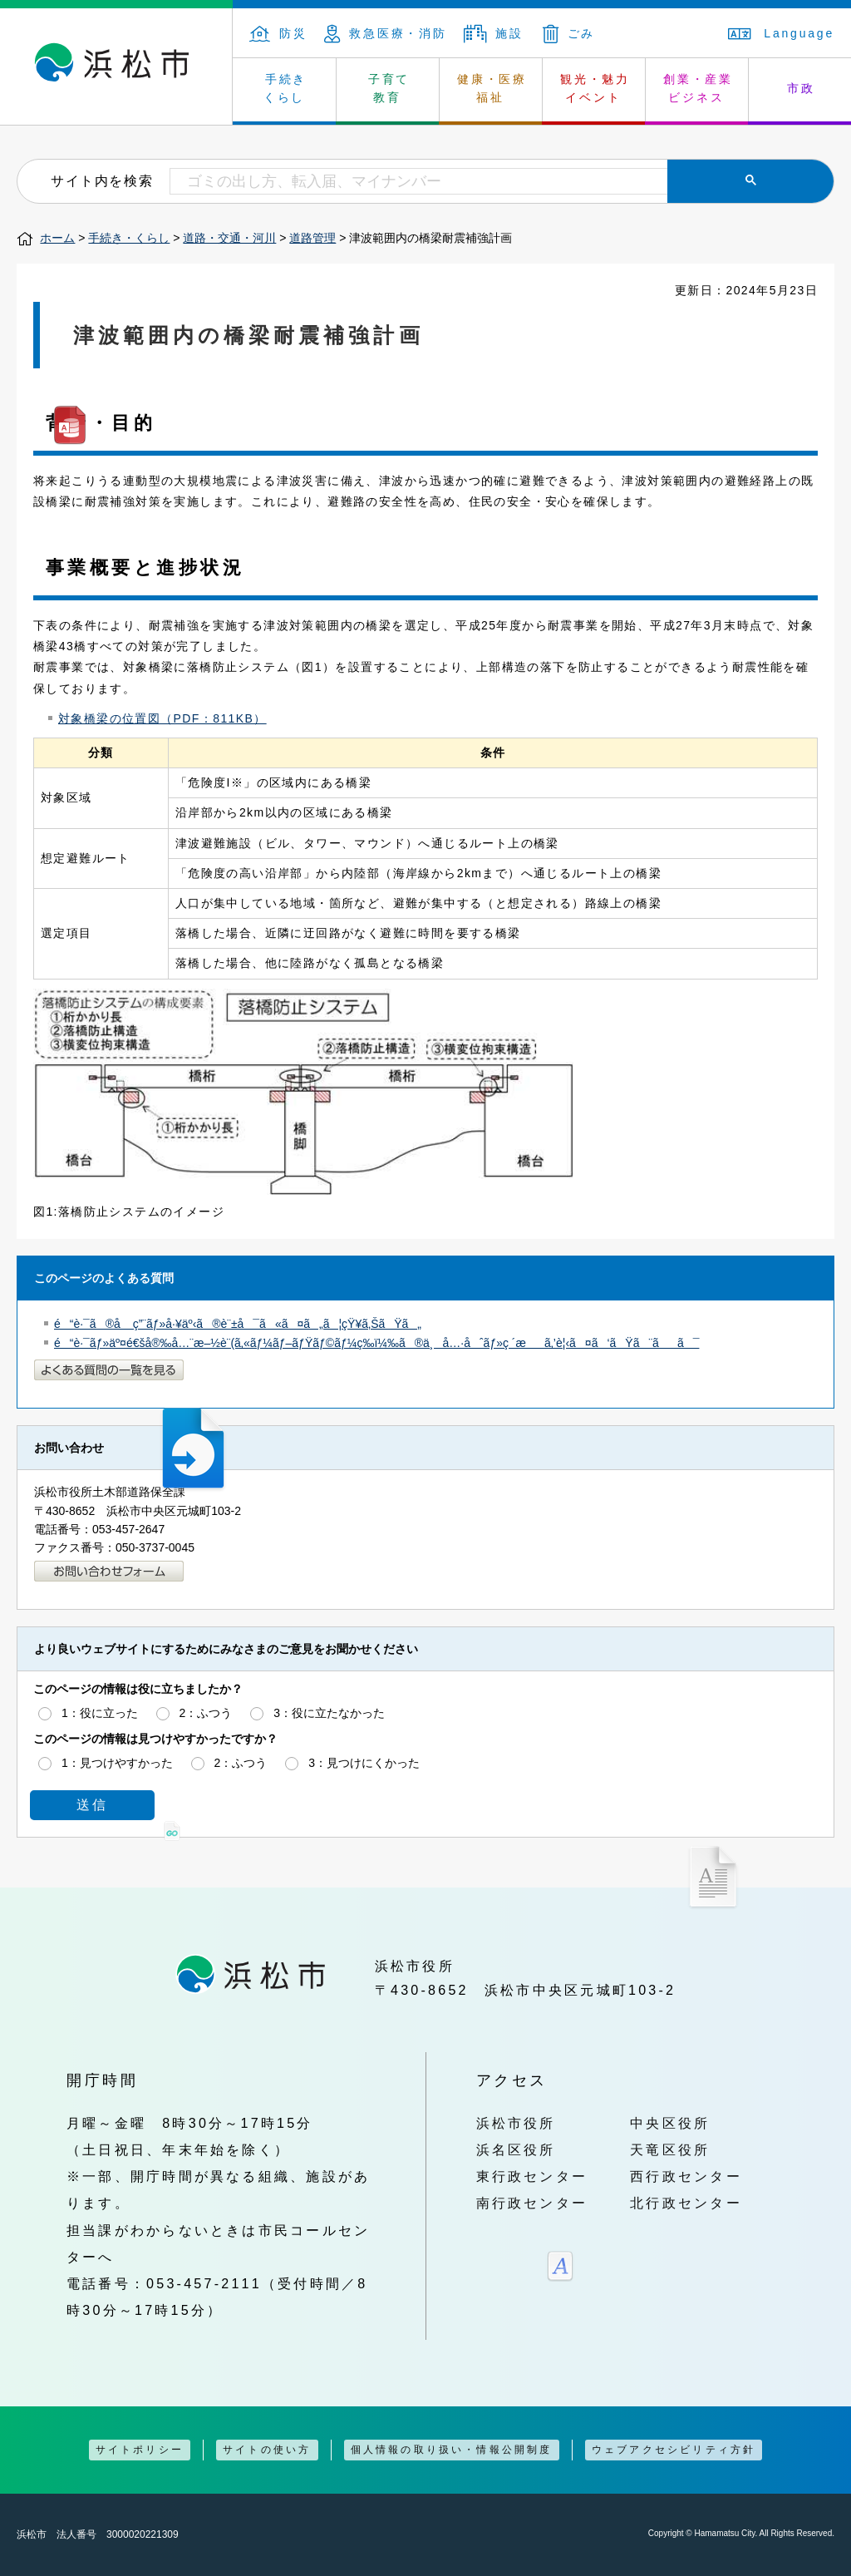 The width and height of the screenshot is (851, 2576). Describe the element at coordinates (560, 2266) in the screenshot. I see `a font file type indicator` at that location.